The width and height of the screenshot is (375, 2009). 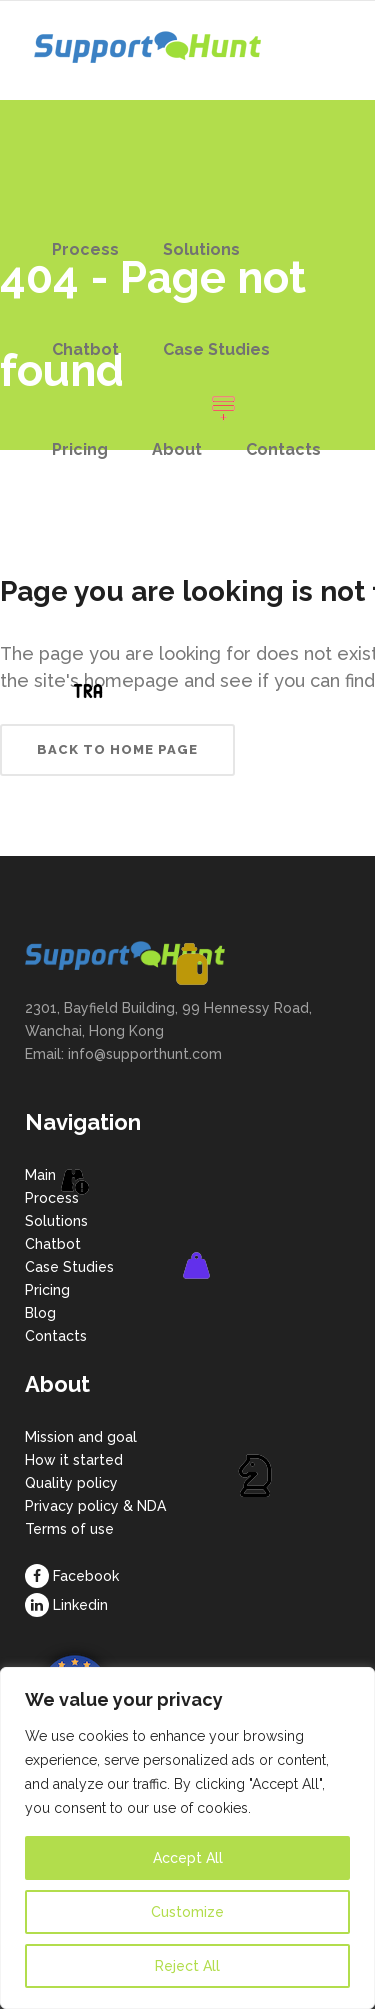 I want to click on add a new row at the bottom, so click(x=223, y=406).